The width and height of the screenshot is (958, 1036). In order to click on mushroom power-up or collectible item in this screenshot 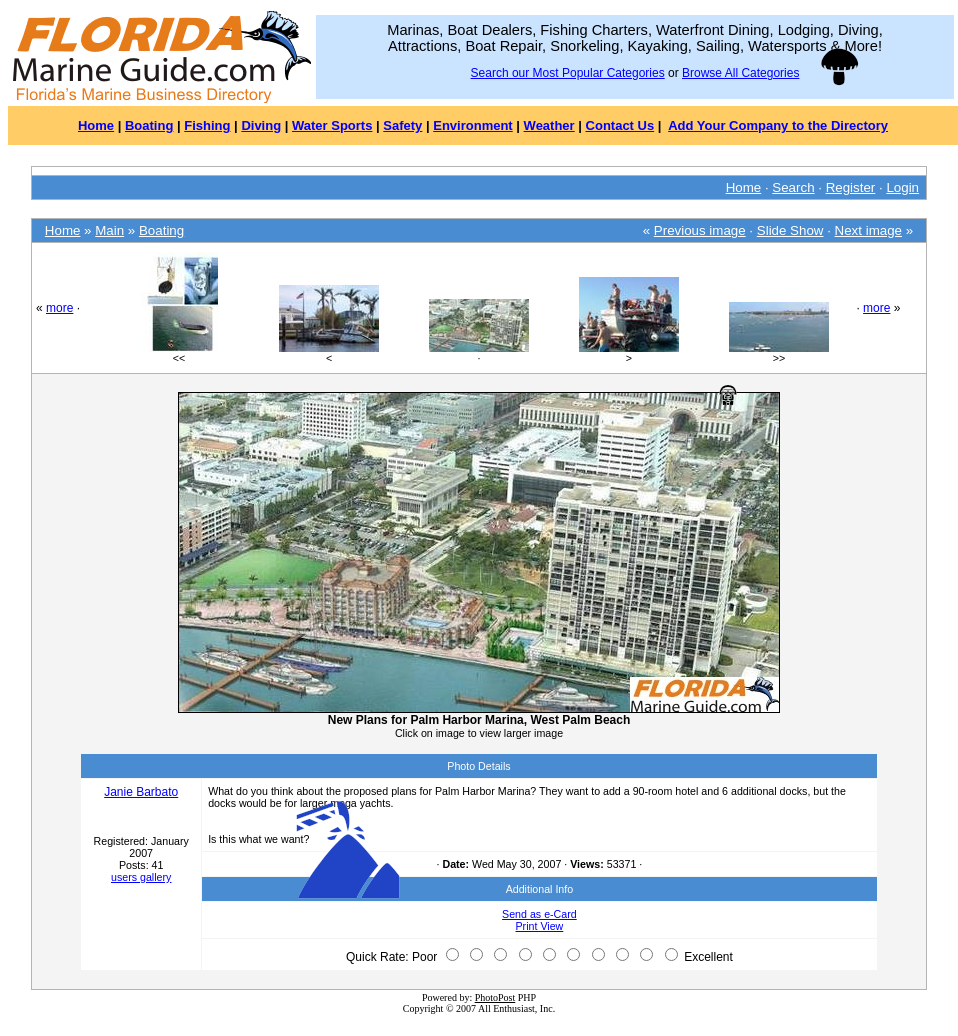, I will do `click(839, 66)`.